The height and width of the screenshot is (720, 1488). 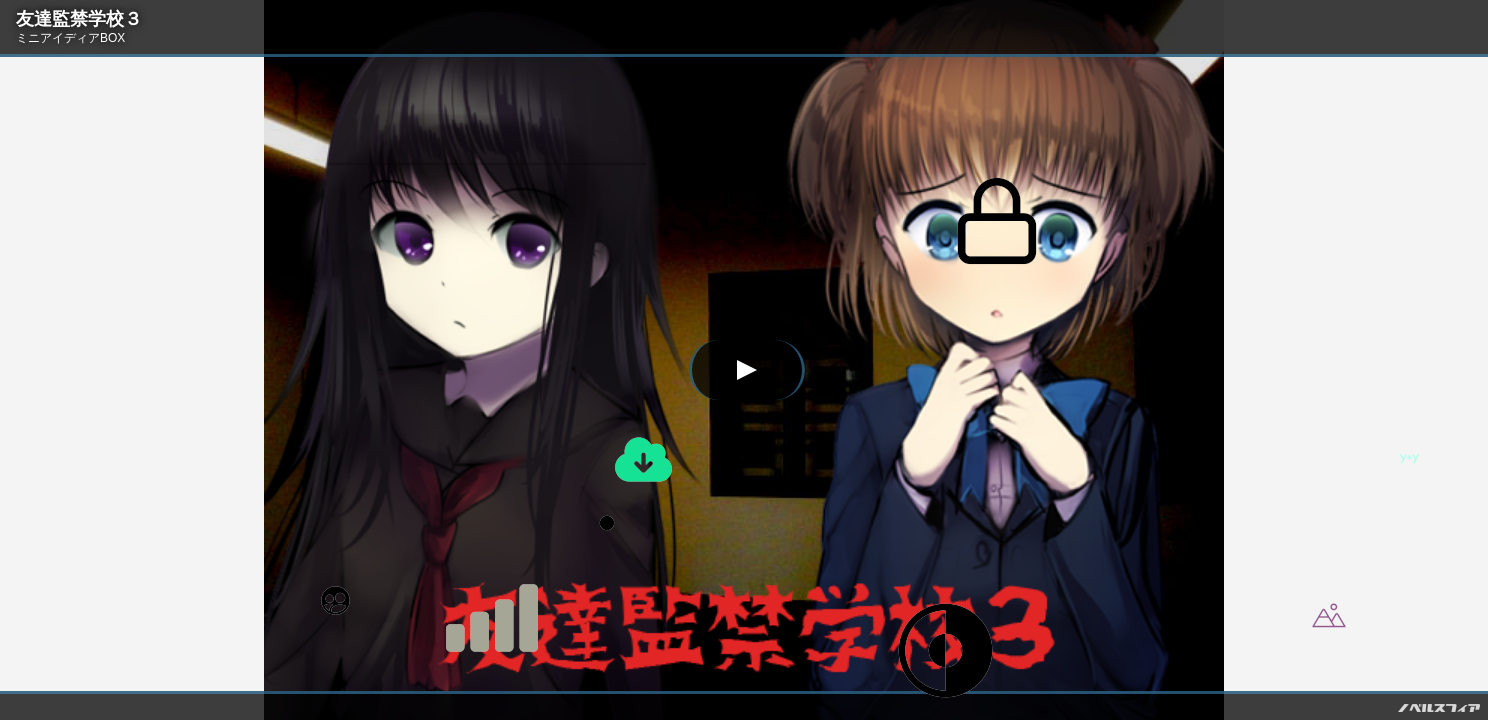 What do you see at coordinates (945, 650) in the screenshot?
I see `toggle invert colors mode` at bounding box center [945, 650].